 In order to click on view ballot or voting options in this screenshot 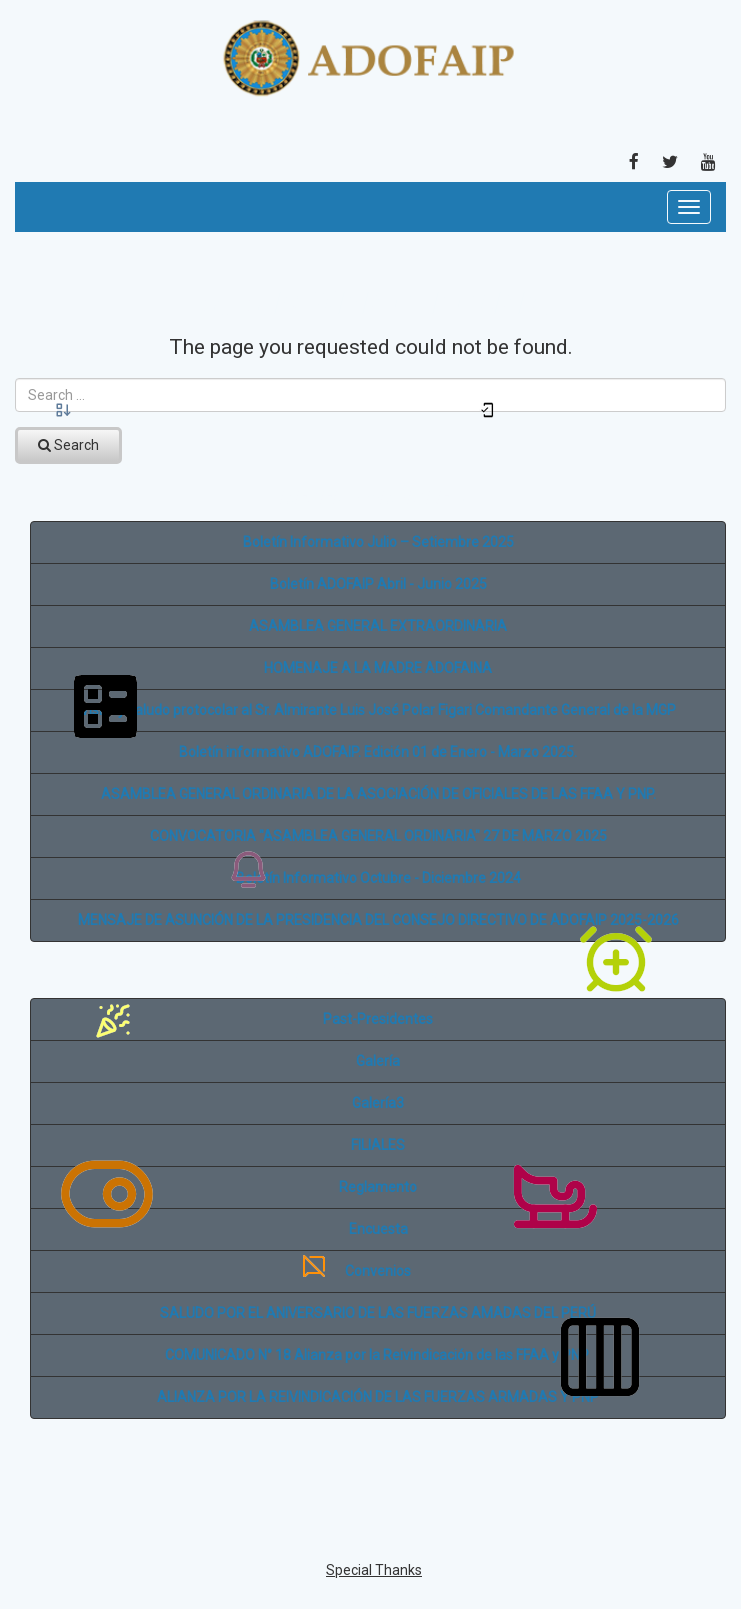, I will do `click(105, 706)`.